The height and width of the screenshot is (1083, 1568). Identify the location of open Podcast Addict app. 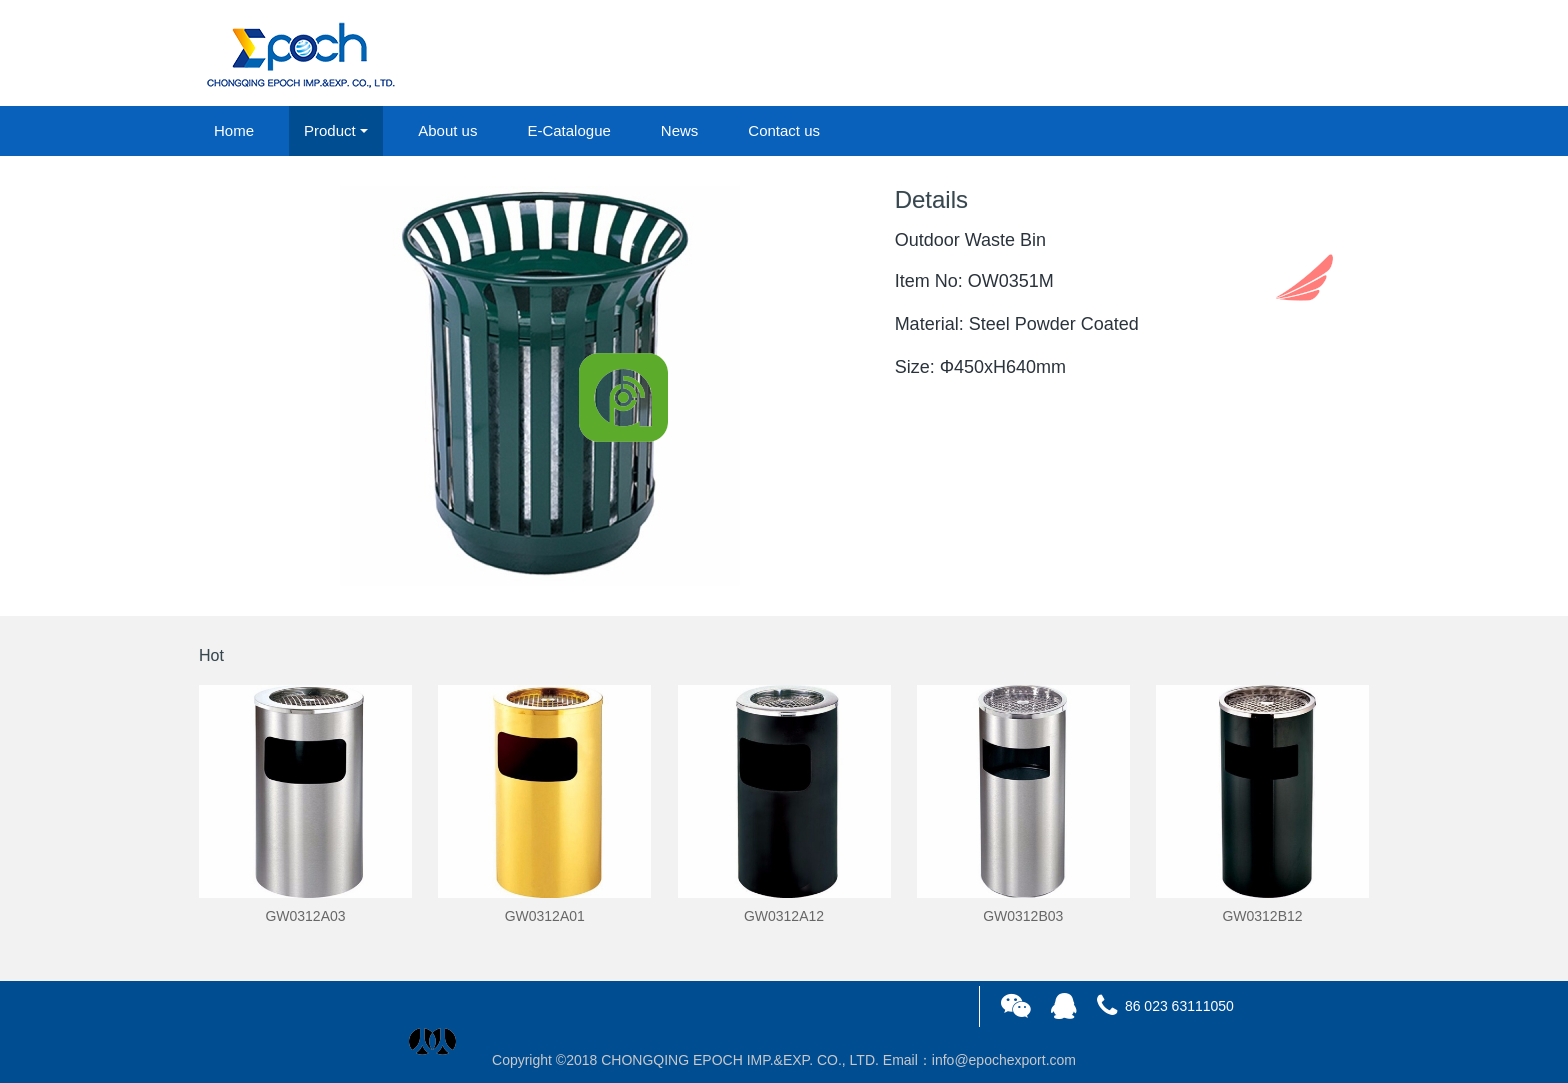
(623, 397).